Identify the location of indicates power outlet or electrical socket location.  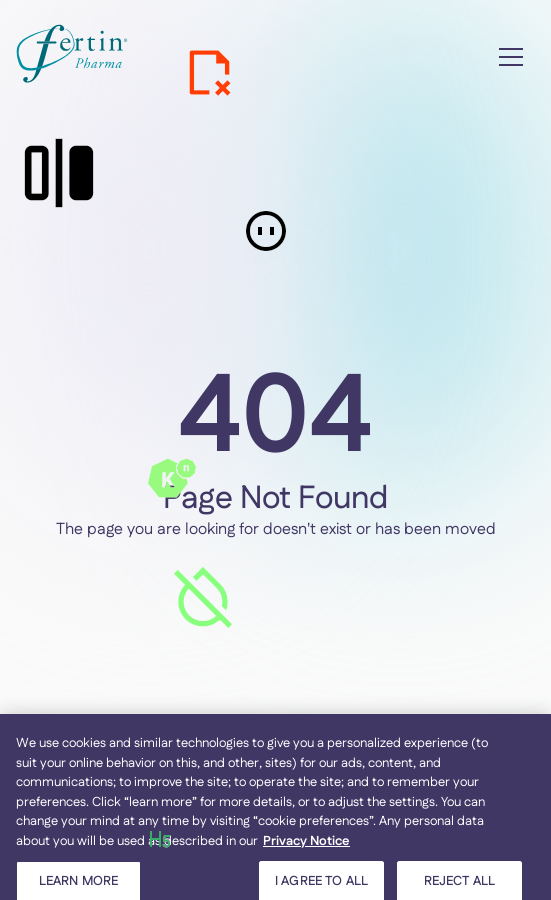
(266, 231).